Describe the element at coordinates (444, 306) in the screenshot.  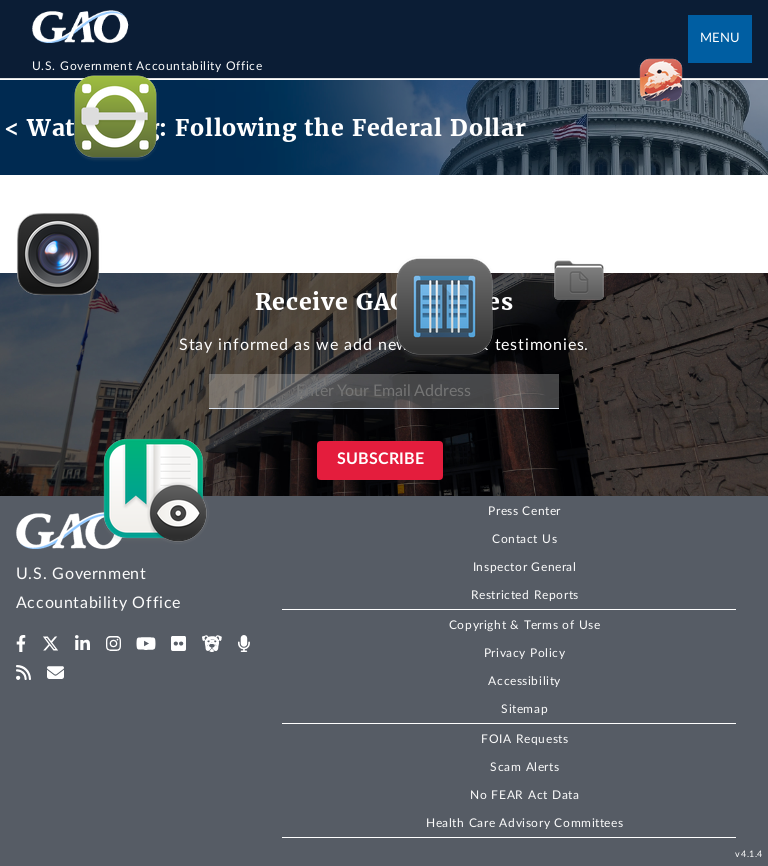
I see `open virtualization container settings` at that location.